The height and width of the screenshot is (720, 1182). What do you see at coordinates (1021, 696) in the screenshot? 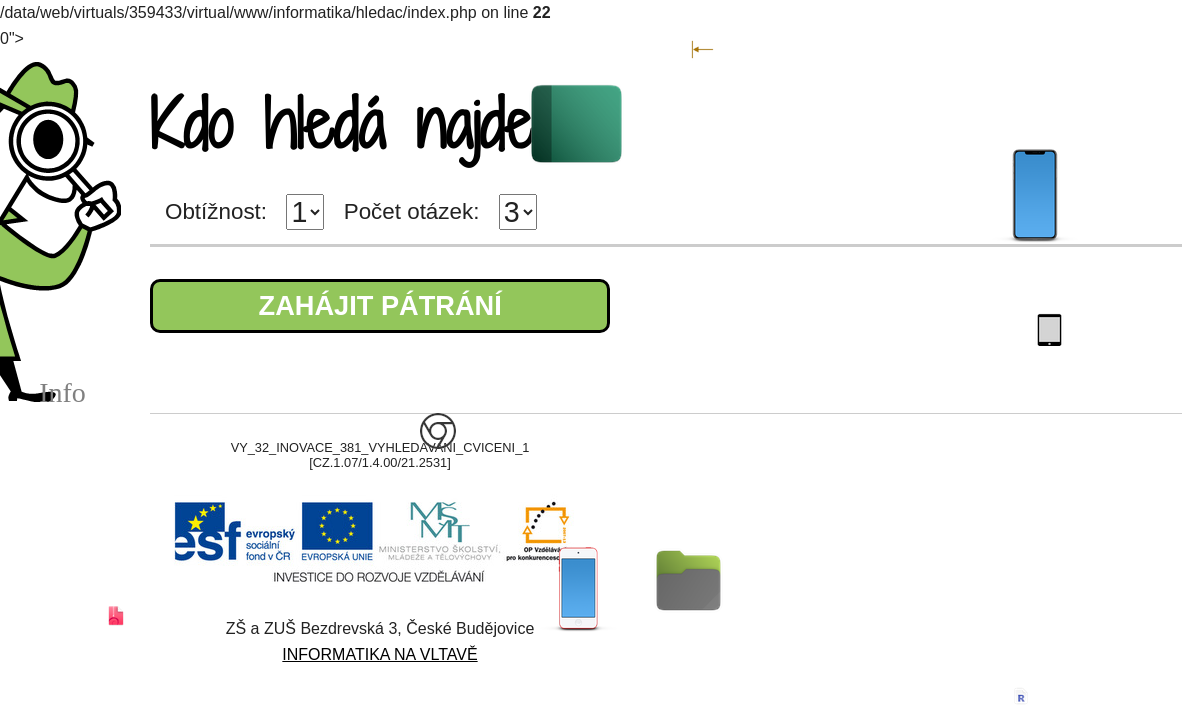
I see `an R programming language source file` at bounding box center [1021, 696].